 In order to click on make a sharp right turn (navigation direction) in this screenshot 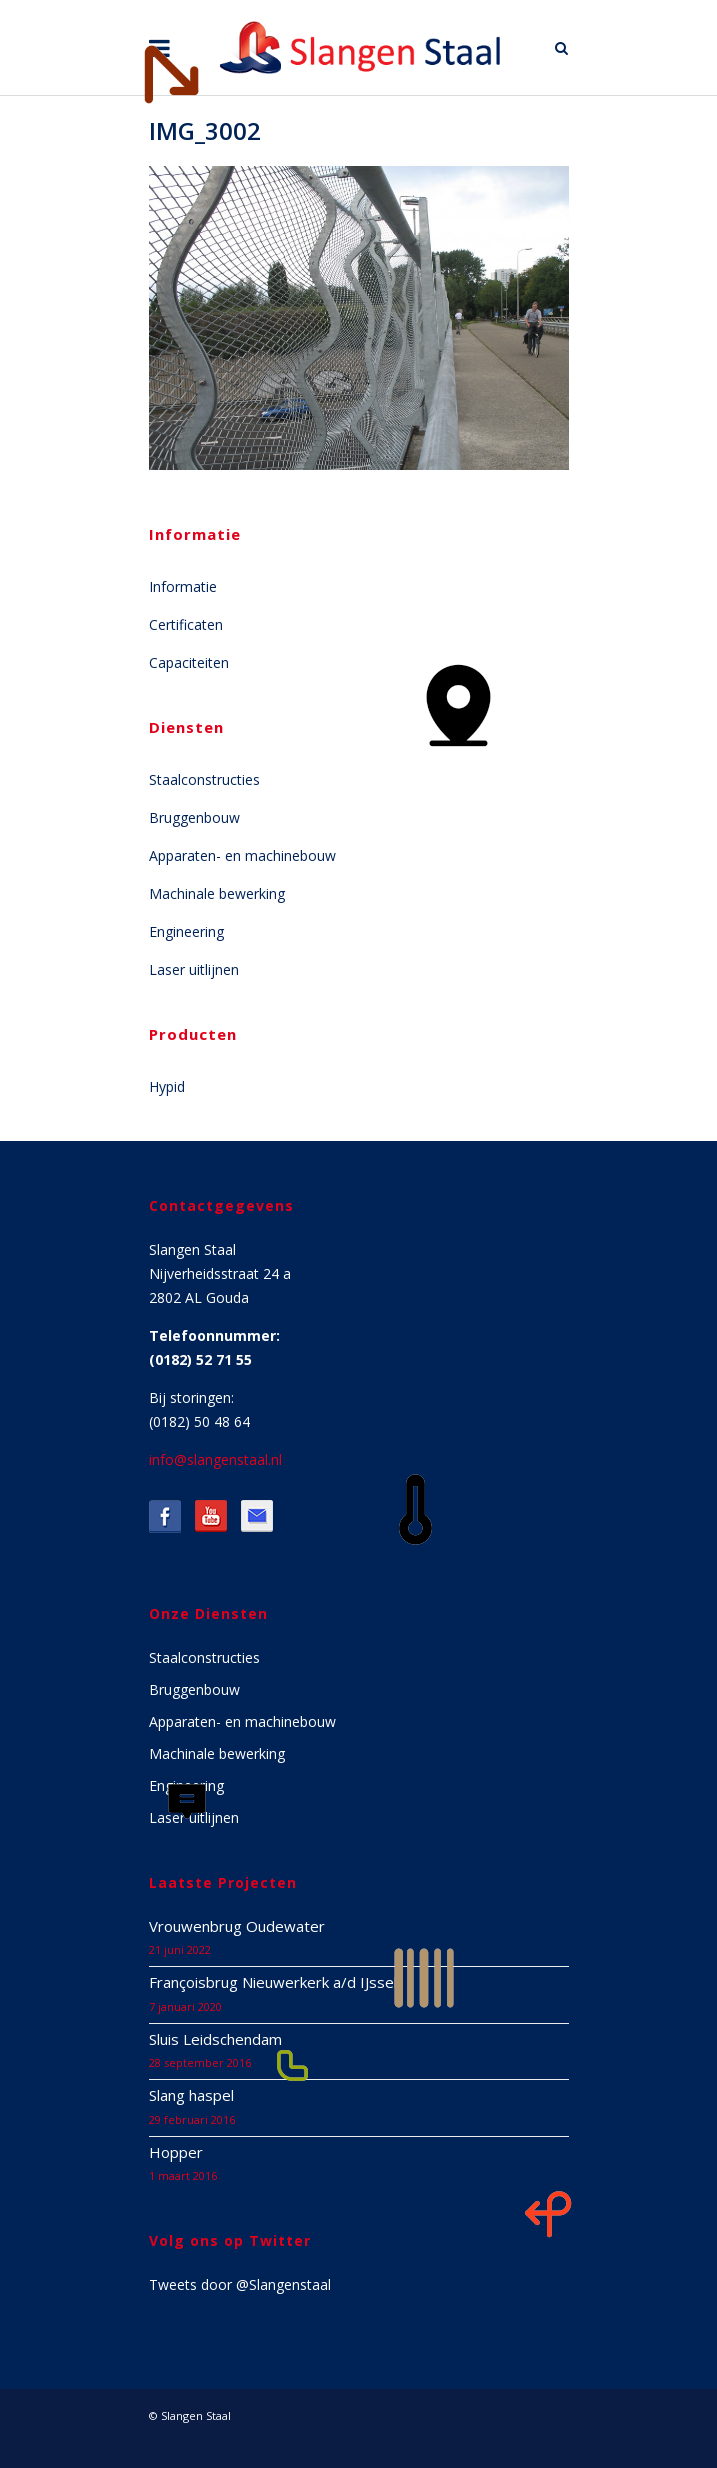, I will do `click(169, 74)`.